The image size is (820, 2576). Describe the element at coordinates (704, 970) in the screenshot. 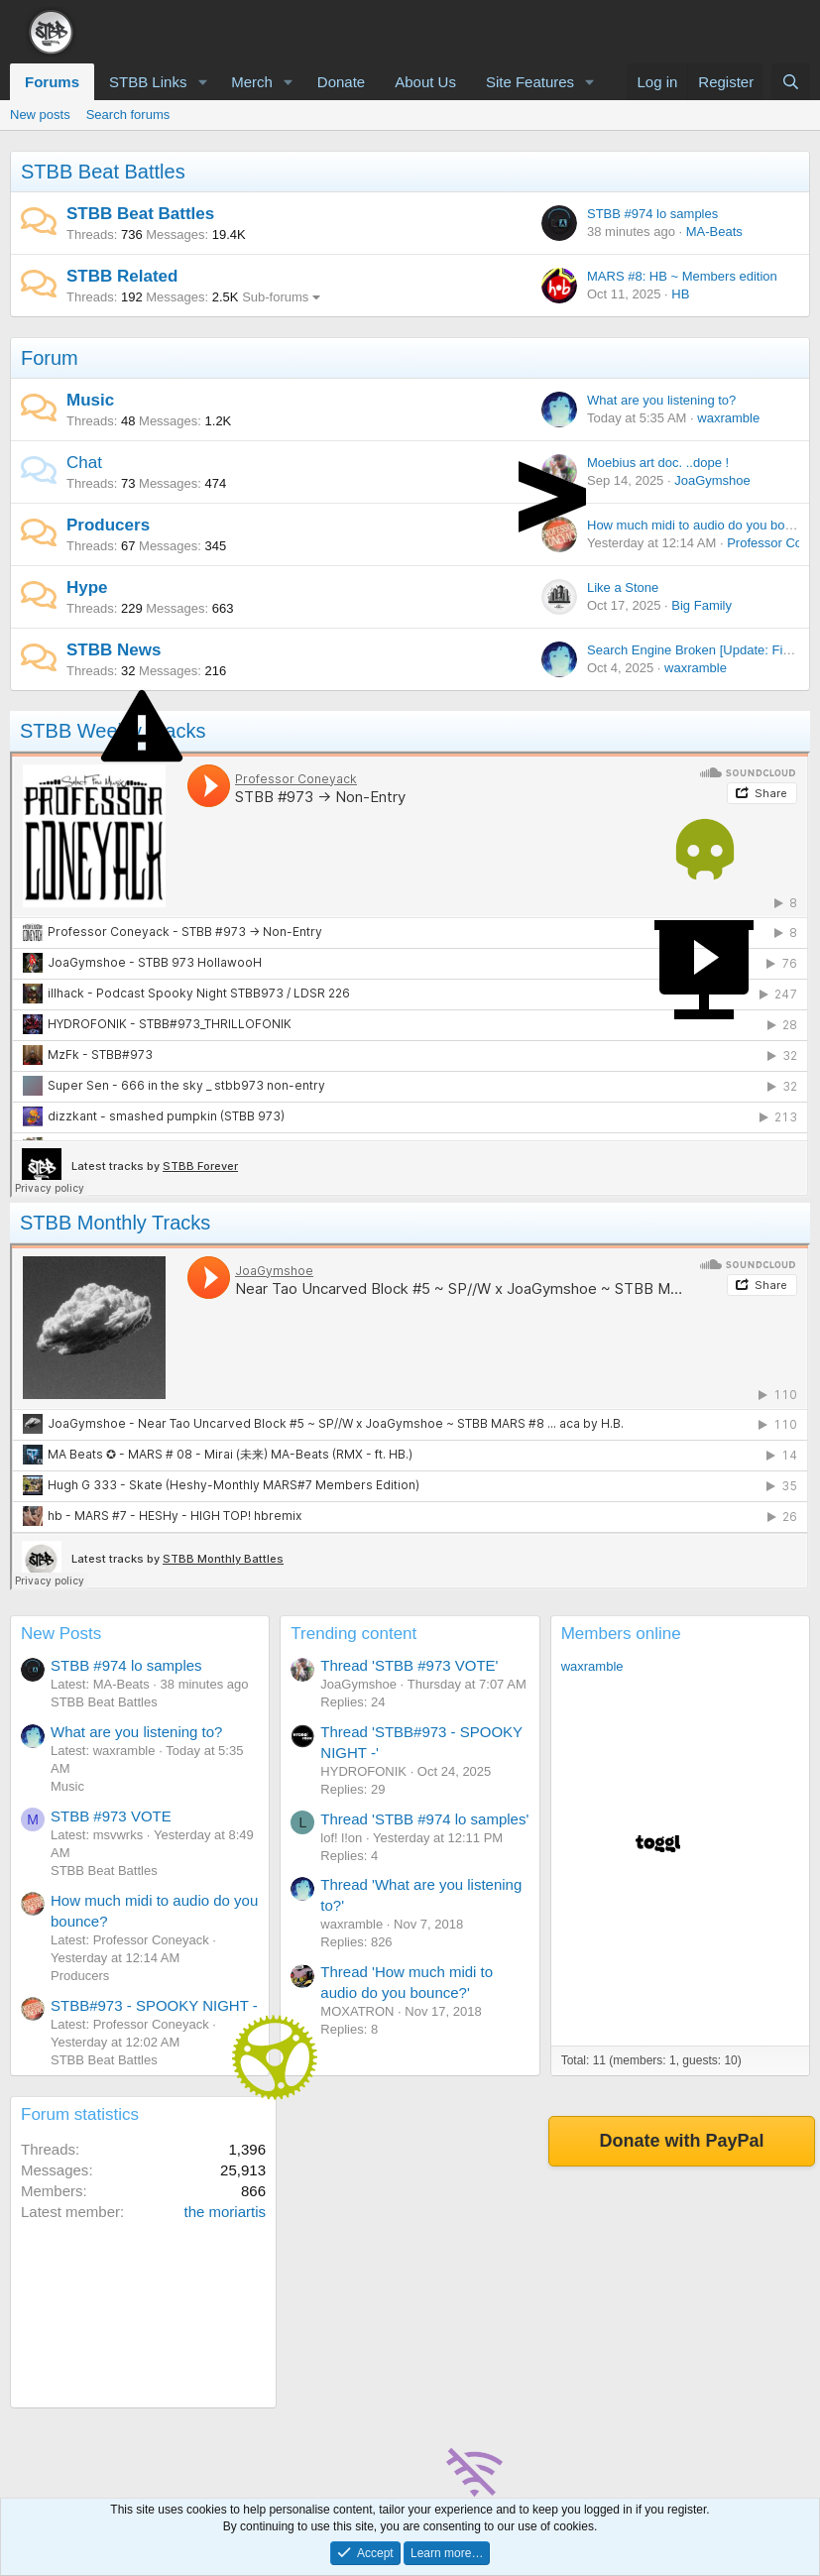

I see `start a presentation slideshow` at that location.